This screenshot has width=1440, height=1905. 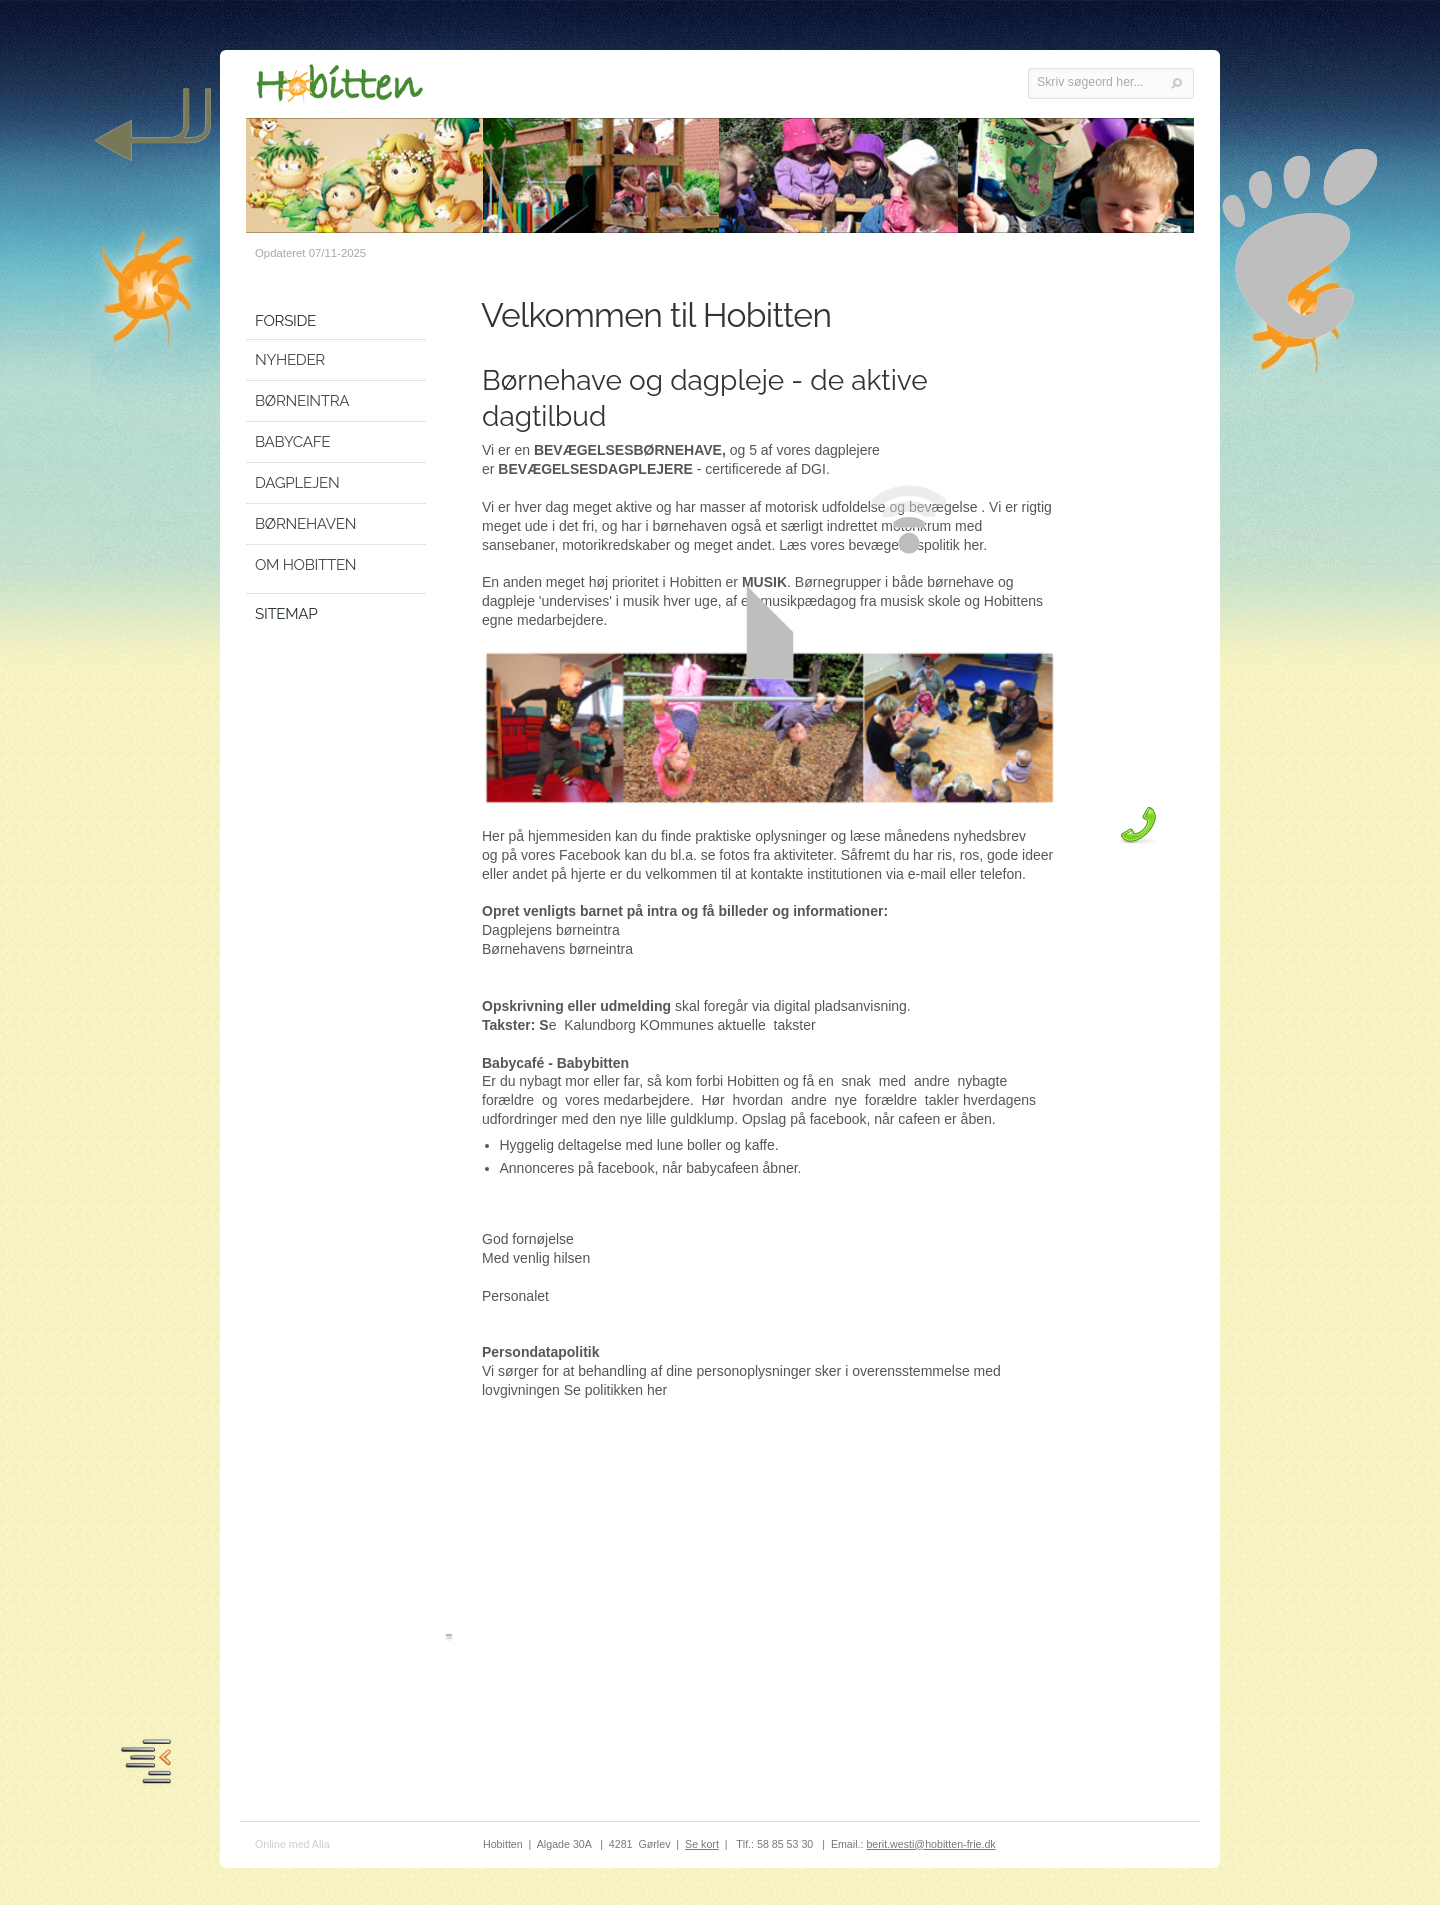 I want to click on access the GNOME desktop home or start menu, so click(x=1294, y=244).